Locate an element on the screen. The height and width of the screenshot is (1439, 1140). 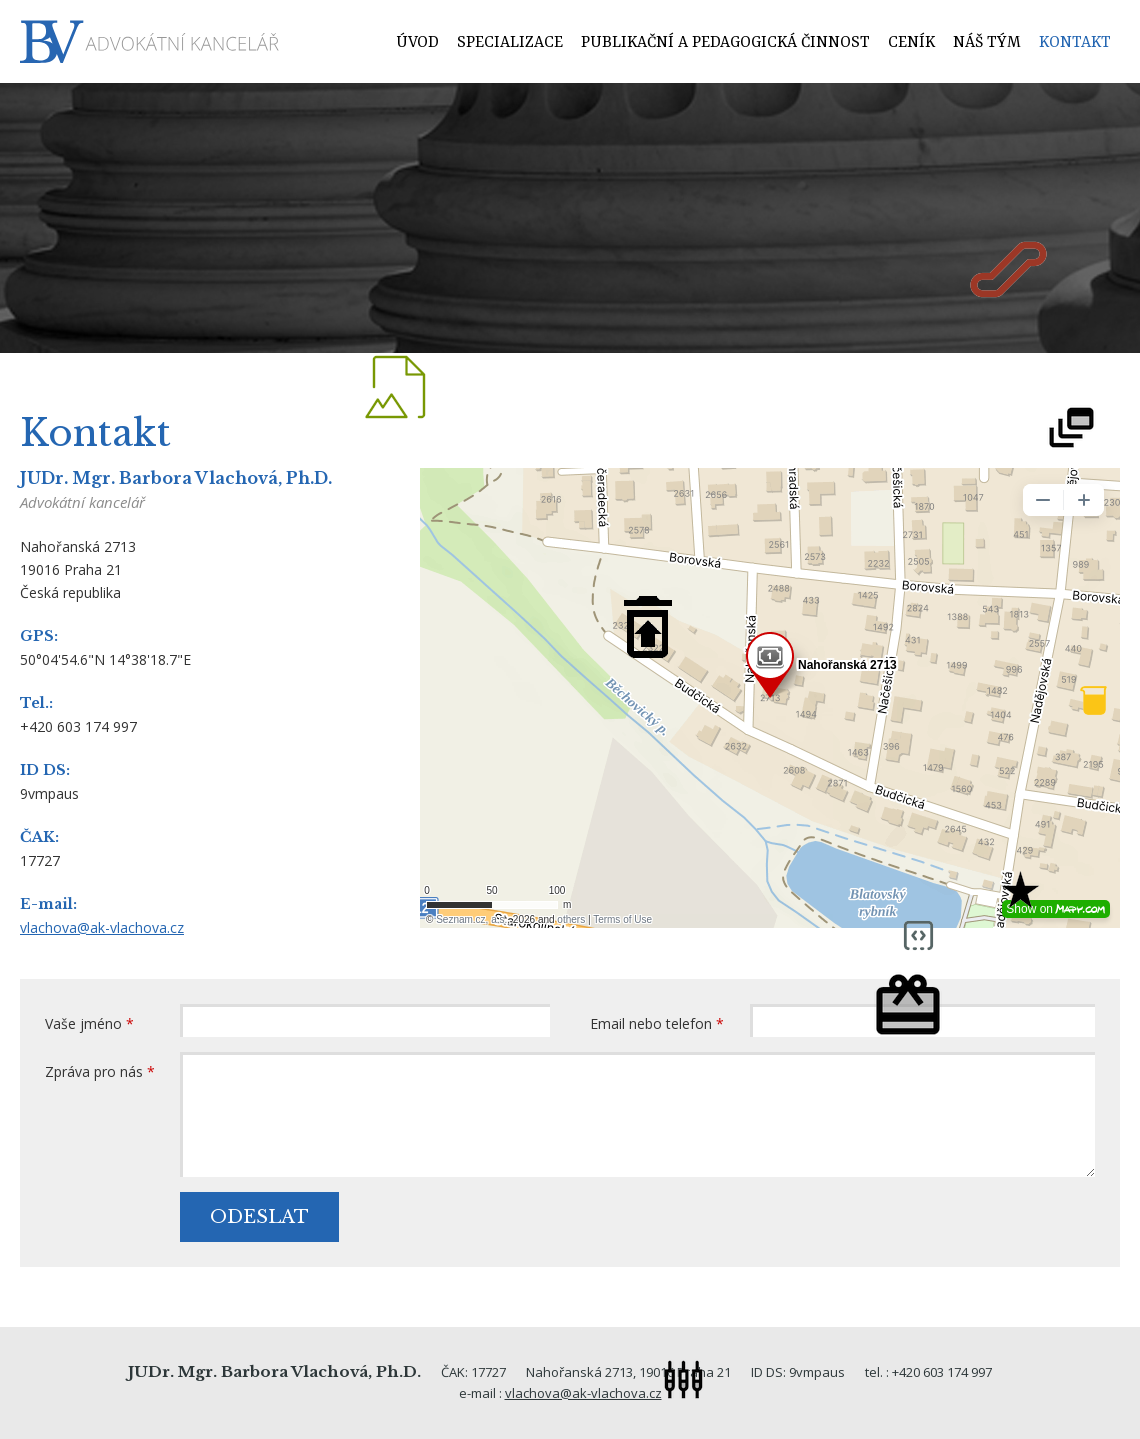
rate or review an item is located at coordinates (1020, 889).